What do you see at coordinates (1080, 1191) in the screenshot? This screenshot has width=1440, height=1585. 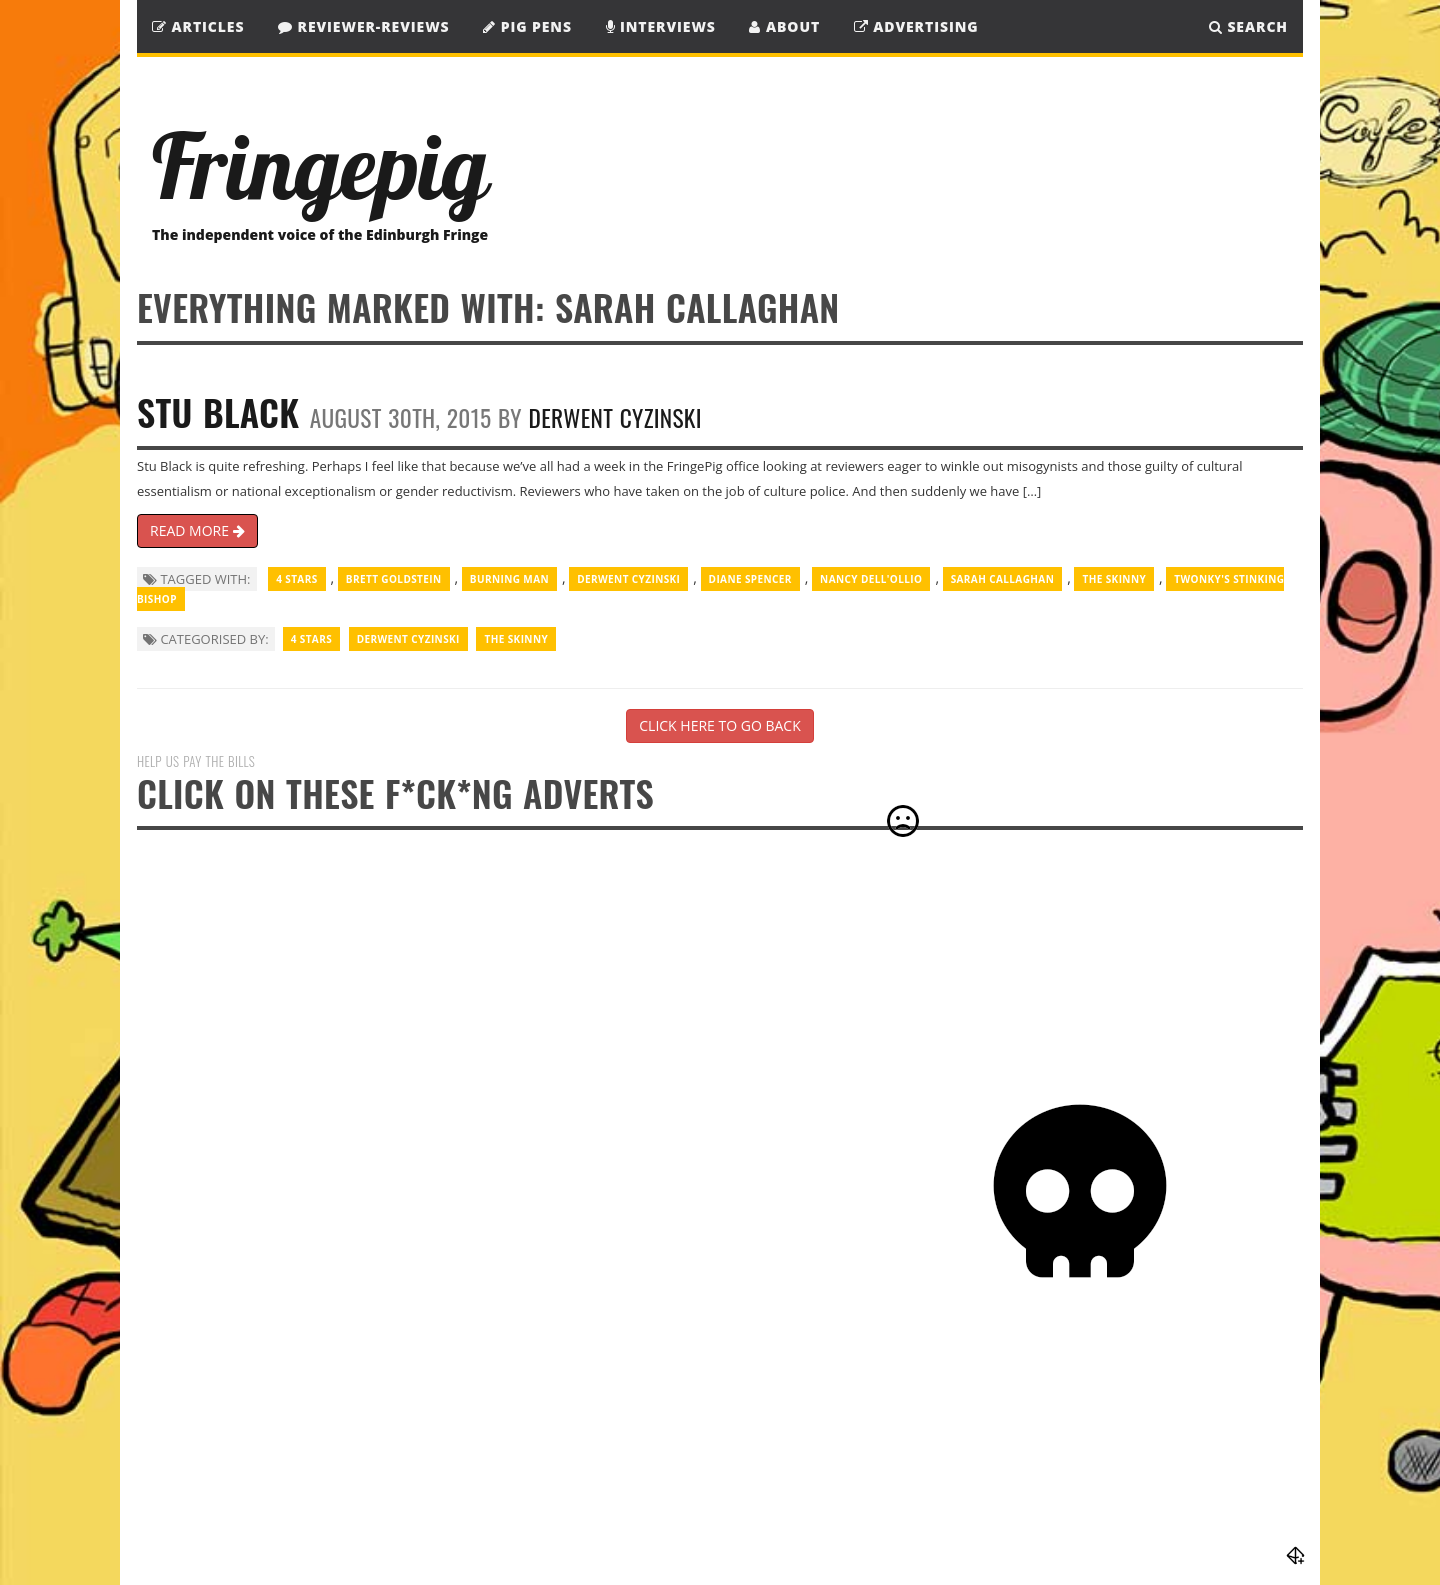 I see `indicates danger or fatal error` at bounding box center [1080, 1191].